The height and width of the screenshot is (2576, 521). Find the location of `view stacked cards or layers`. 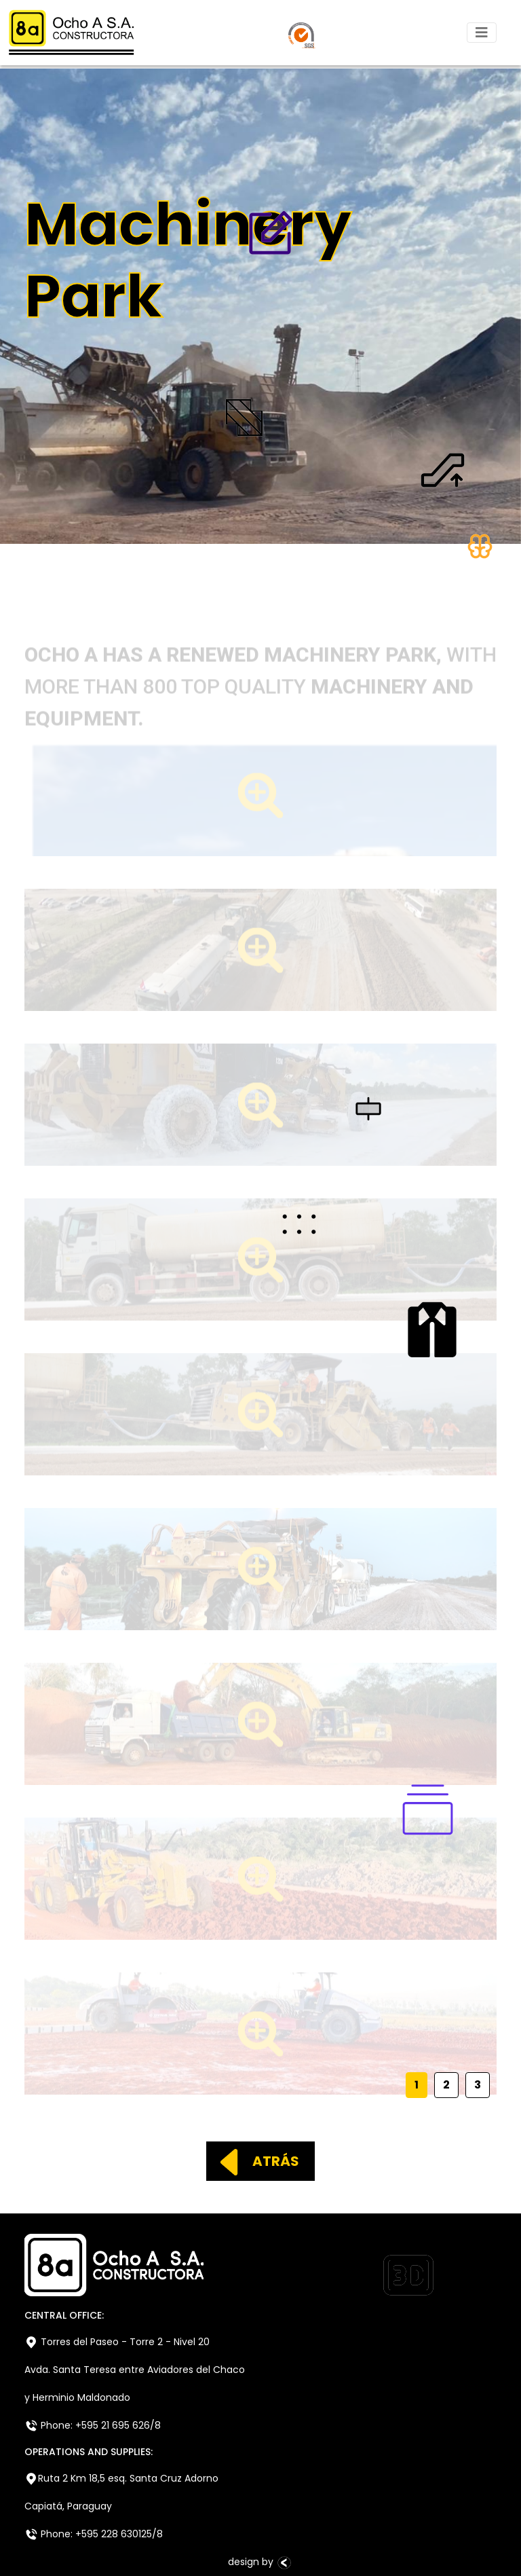

view stacked cards or layers is located at coordinates (427, 1811).